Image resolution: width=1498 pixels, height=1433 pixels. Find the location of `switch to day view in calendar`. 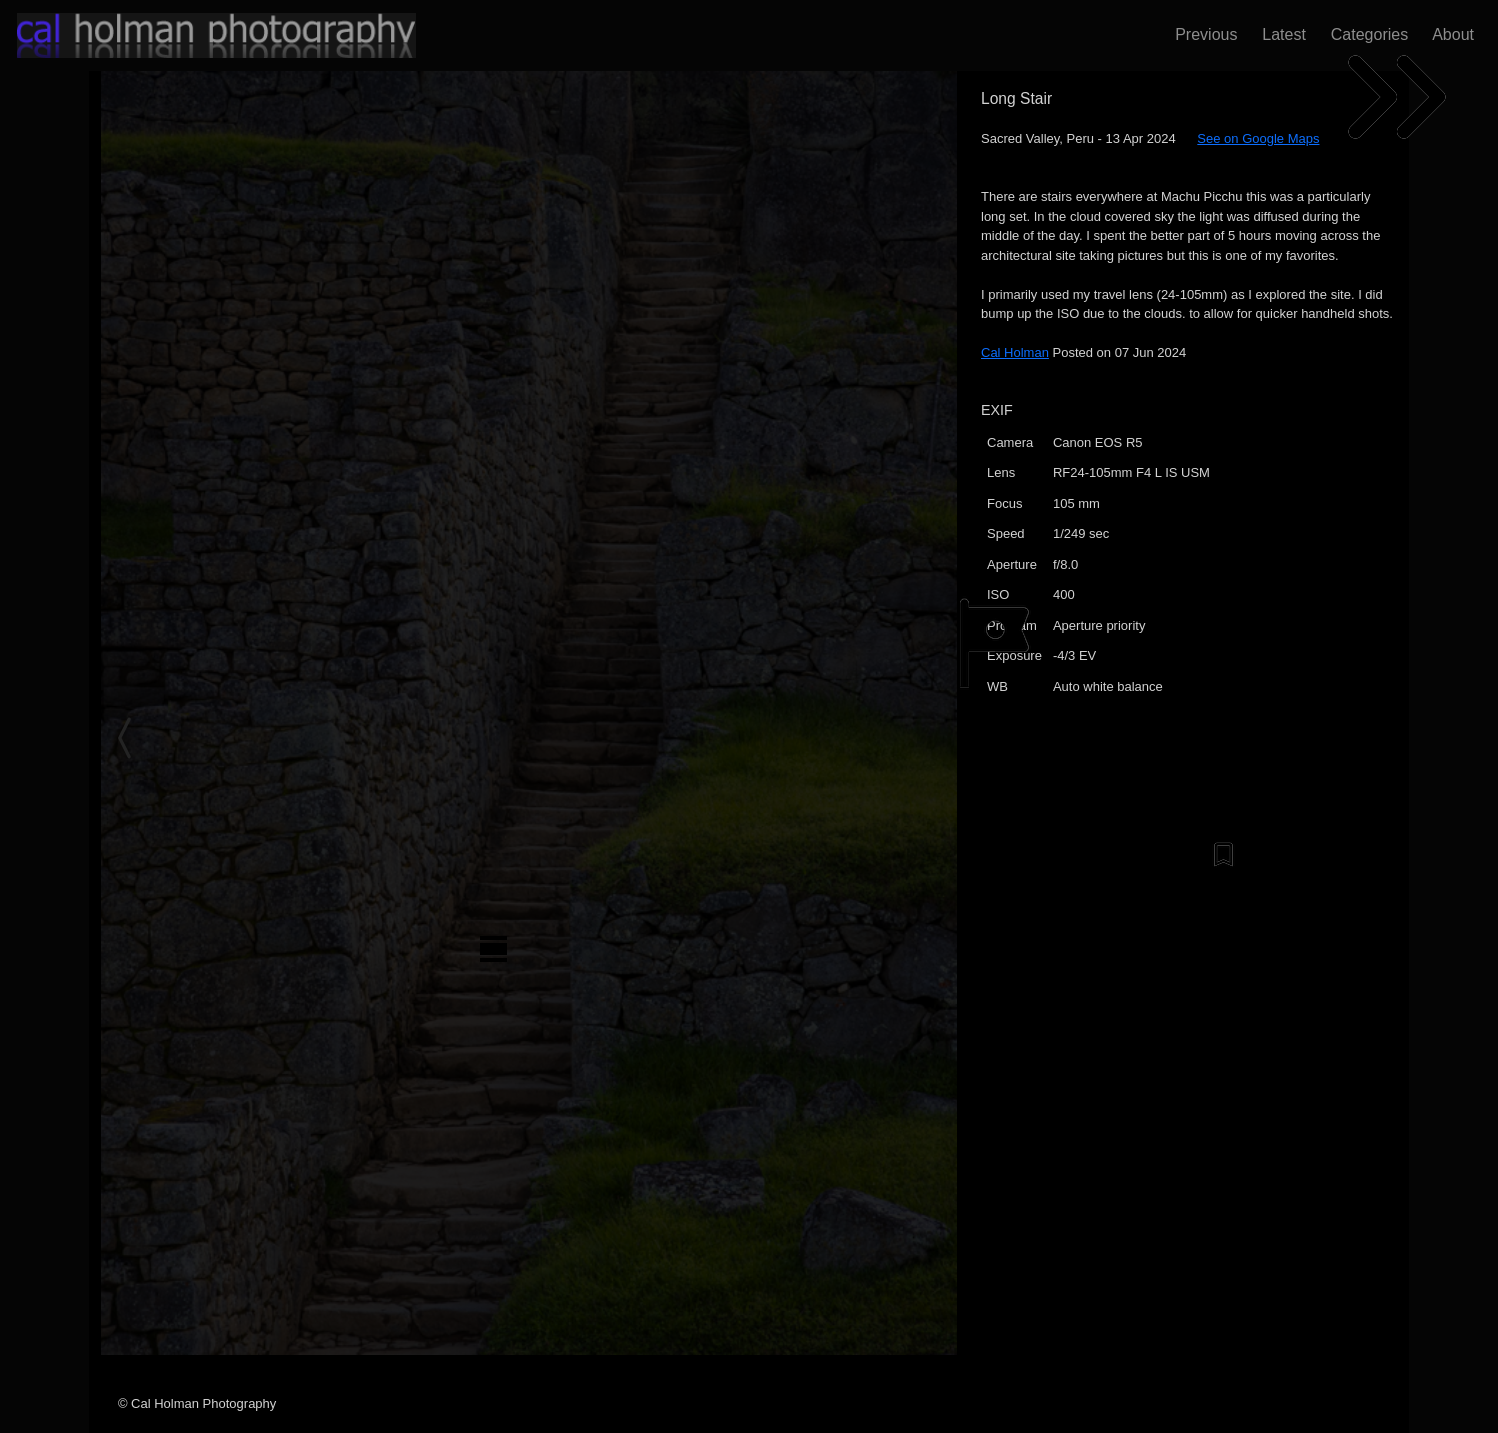

switch to day view in calendar is located at coordinates (494, 949).